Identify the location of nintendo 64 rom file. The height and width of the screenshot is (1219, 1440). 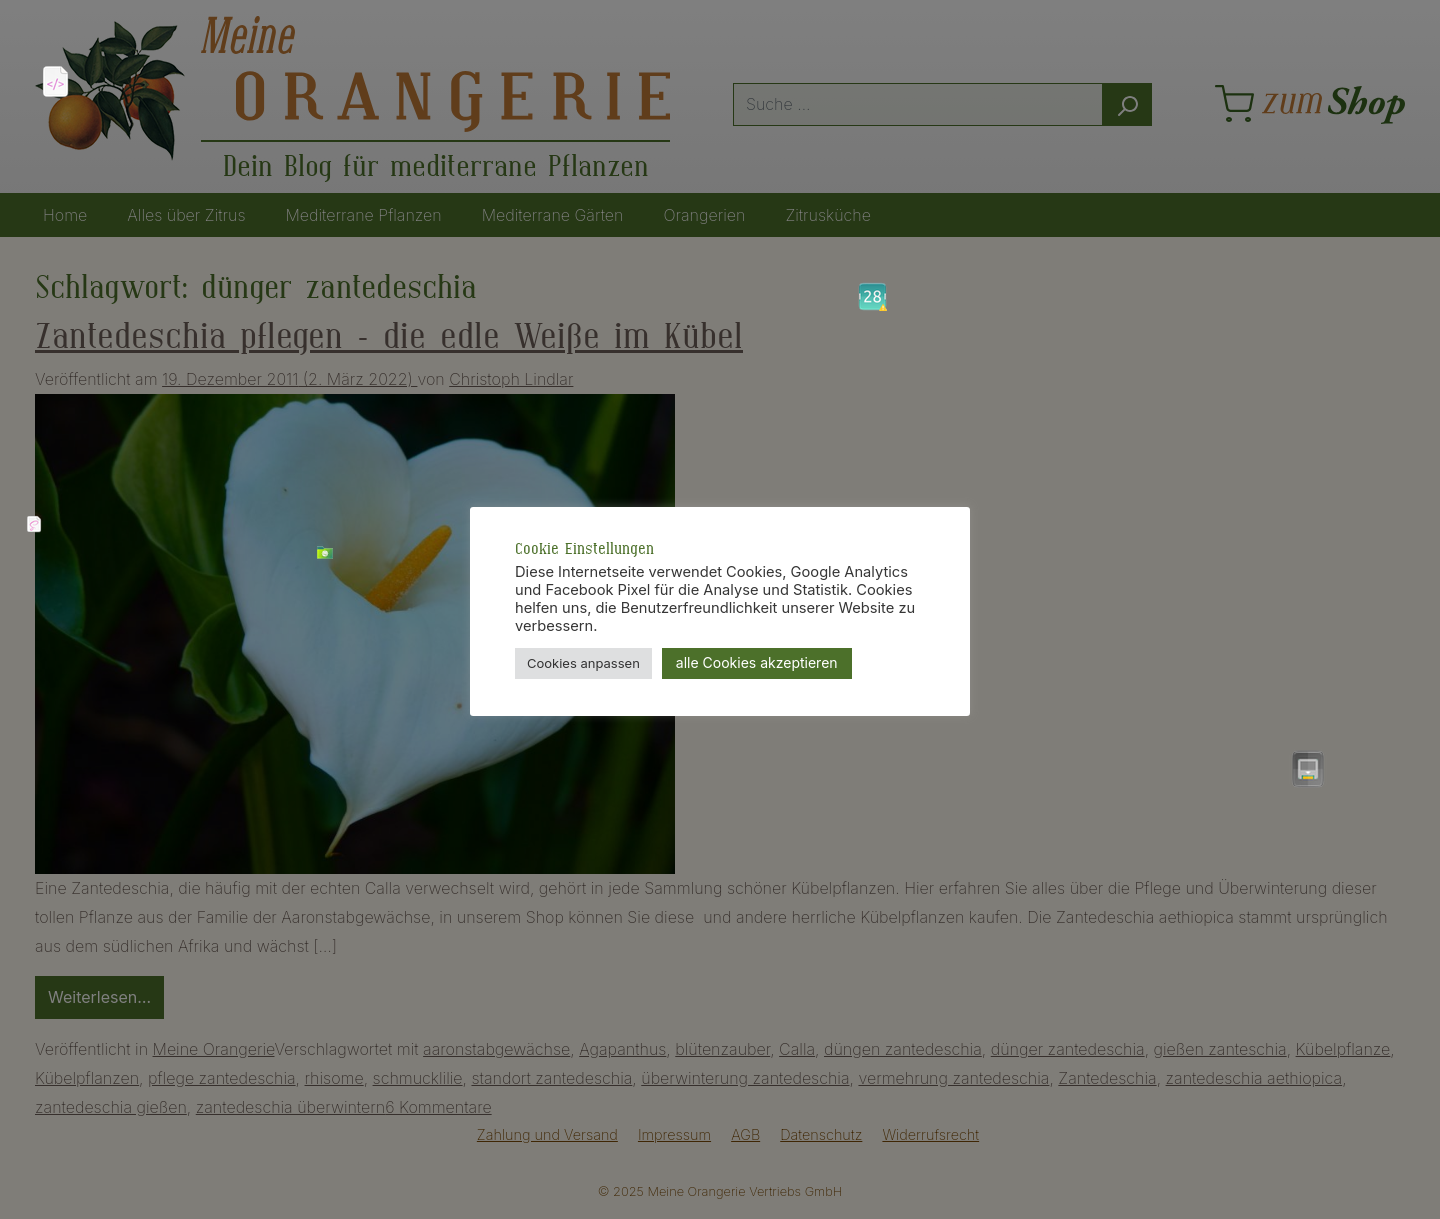
(1308, 769).